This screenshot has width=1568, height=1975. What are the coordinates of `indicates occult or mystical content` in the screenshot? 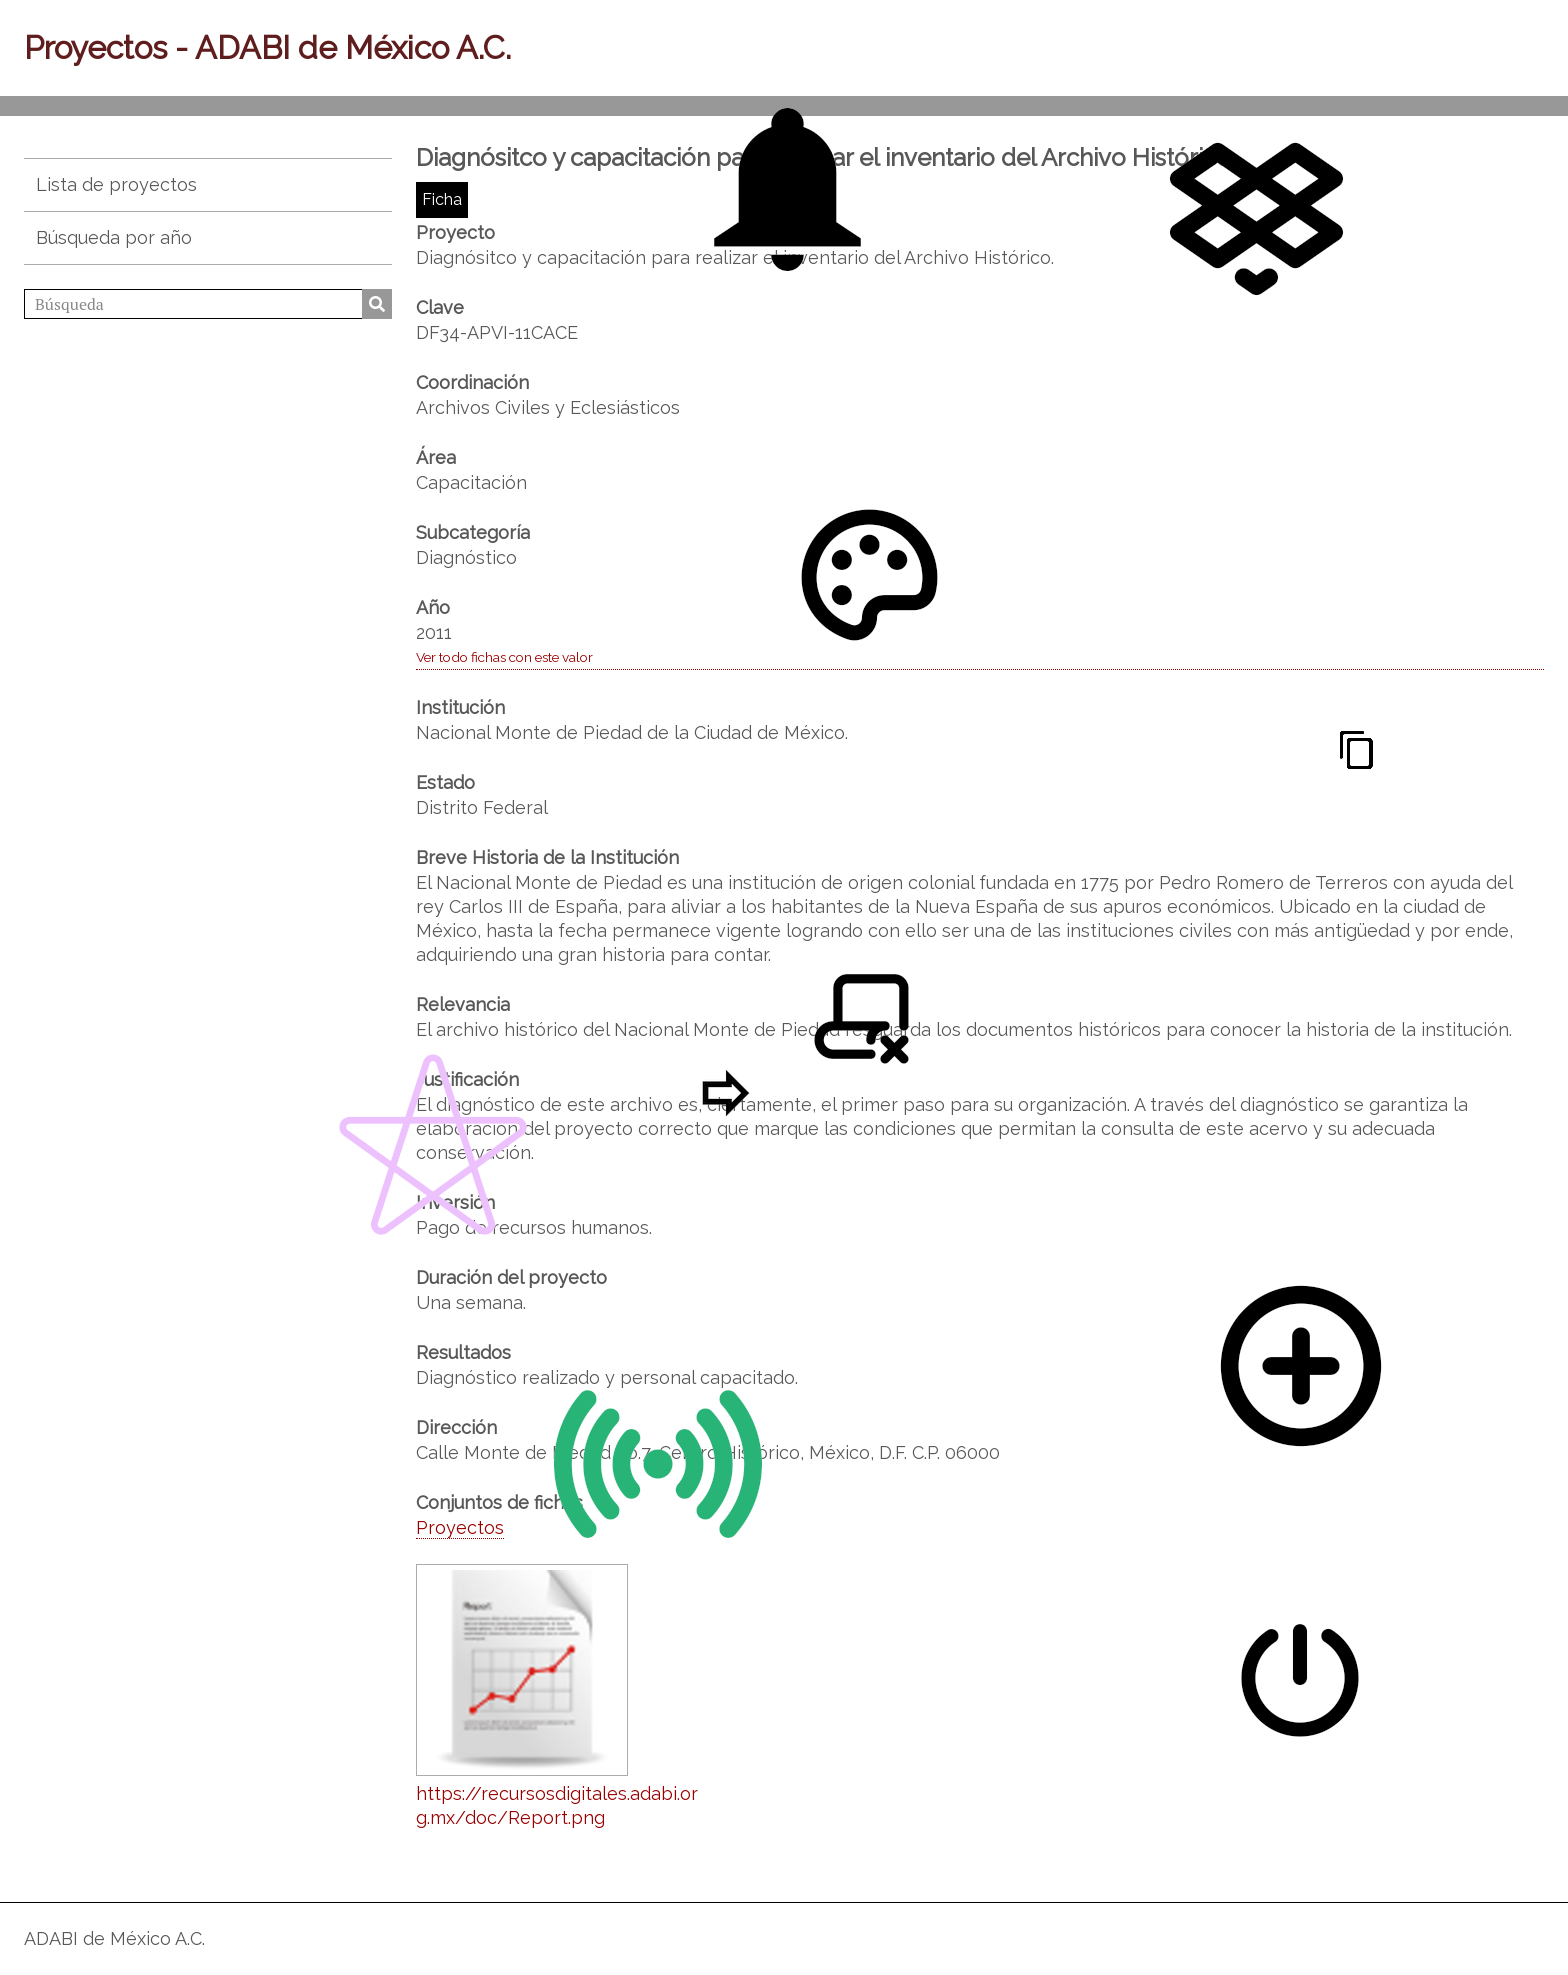 It's located at (433, 1155).